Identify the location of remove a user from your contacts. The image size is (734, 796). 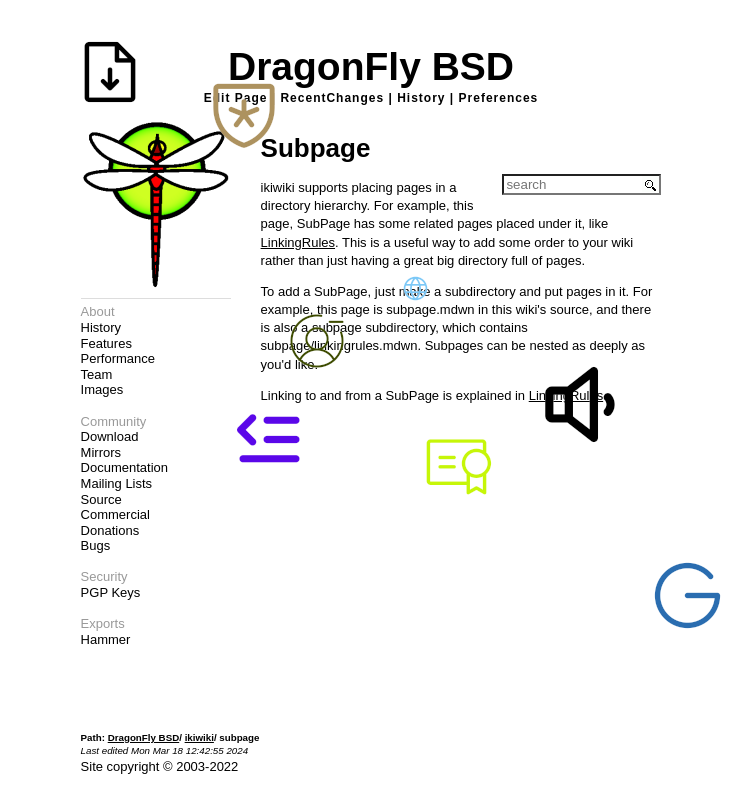
(317, 341).